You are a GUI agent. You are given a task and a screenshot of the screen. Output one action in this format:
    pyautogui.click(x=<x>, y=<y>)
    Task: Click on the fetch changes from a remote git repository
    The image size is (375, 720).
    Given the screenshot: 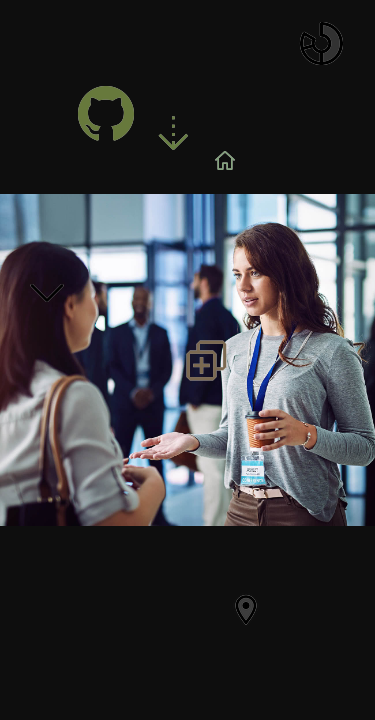 What is the action you would take?
    pyautogui.click(x=172, y=133)
    